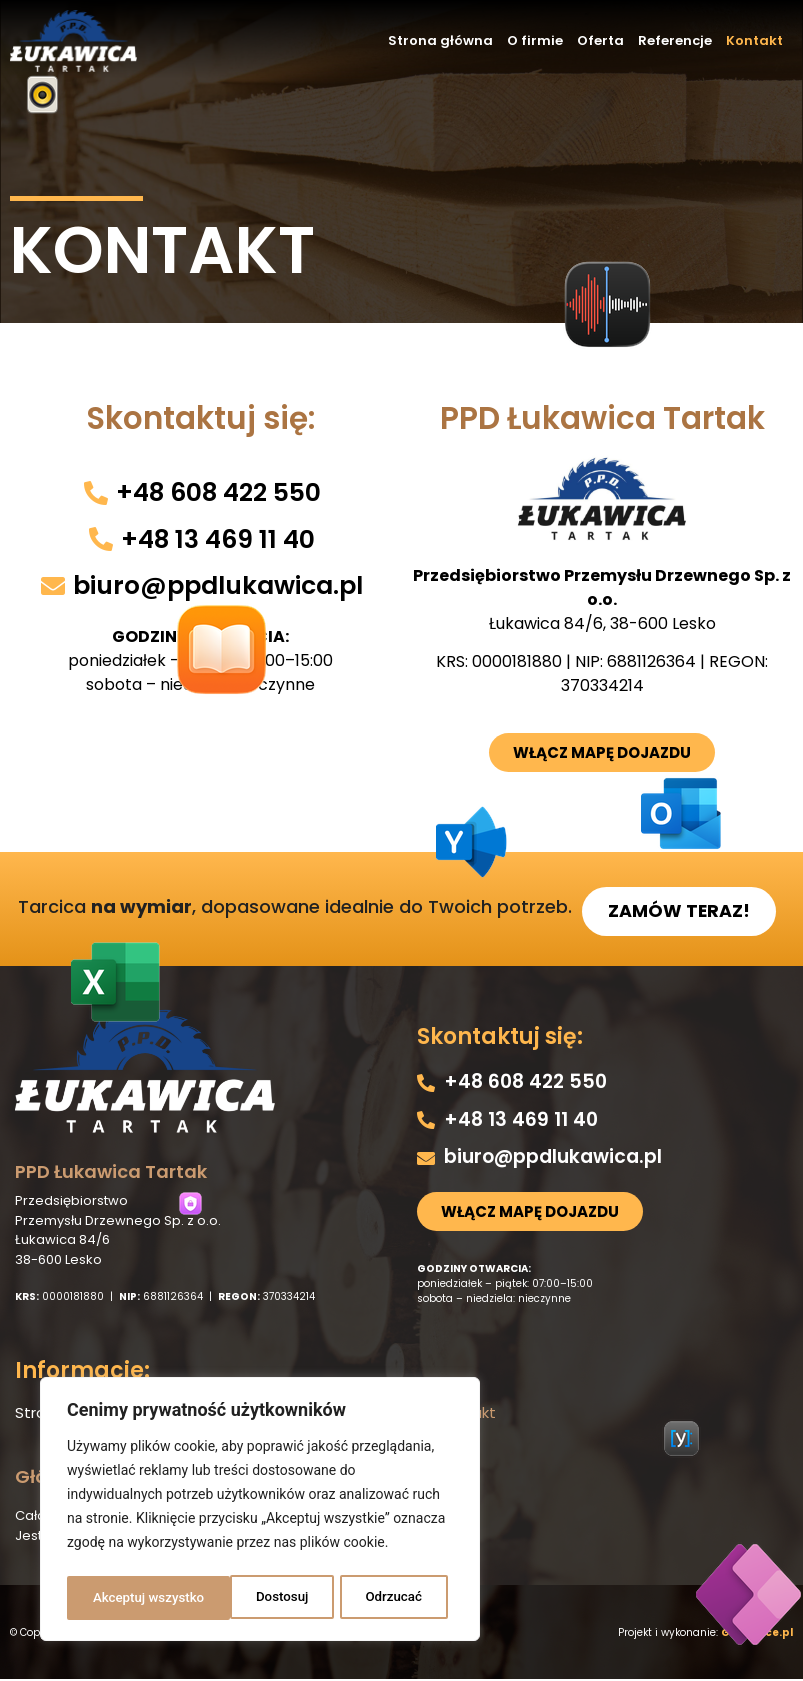 The height and width of the screenshot is (1681, 803). Describe the element at coordinates (190, 1203) in the screenshot. I see `open ente auth two-factor authentication app` at that location.